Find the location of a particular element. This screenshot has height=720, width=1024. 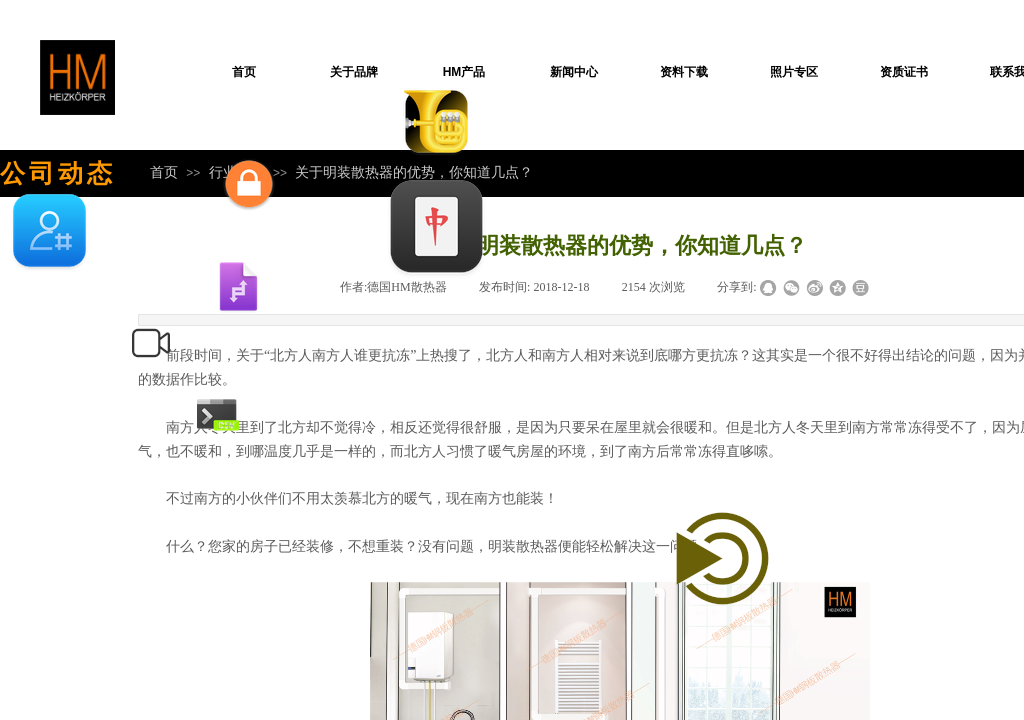

microsoft infopath form file is located at coordinates (238, 286).